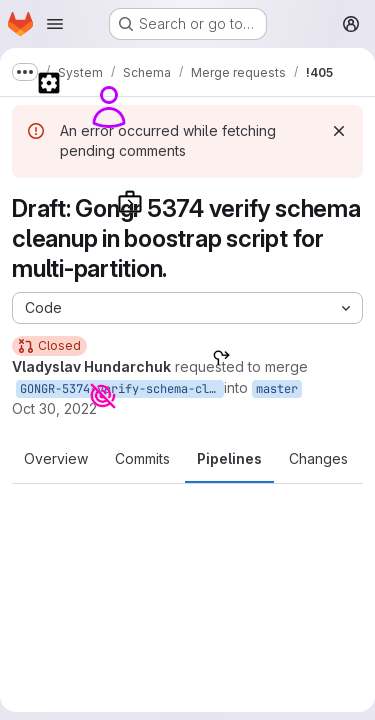 Image resolution: width=375 pixels, height=720 pixels. Describe the element at coordinates (49, 83) in the screenshot. I see `access application settings` at that location.